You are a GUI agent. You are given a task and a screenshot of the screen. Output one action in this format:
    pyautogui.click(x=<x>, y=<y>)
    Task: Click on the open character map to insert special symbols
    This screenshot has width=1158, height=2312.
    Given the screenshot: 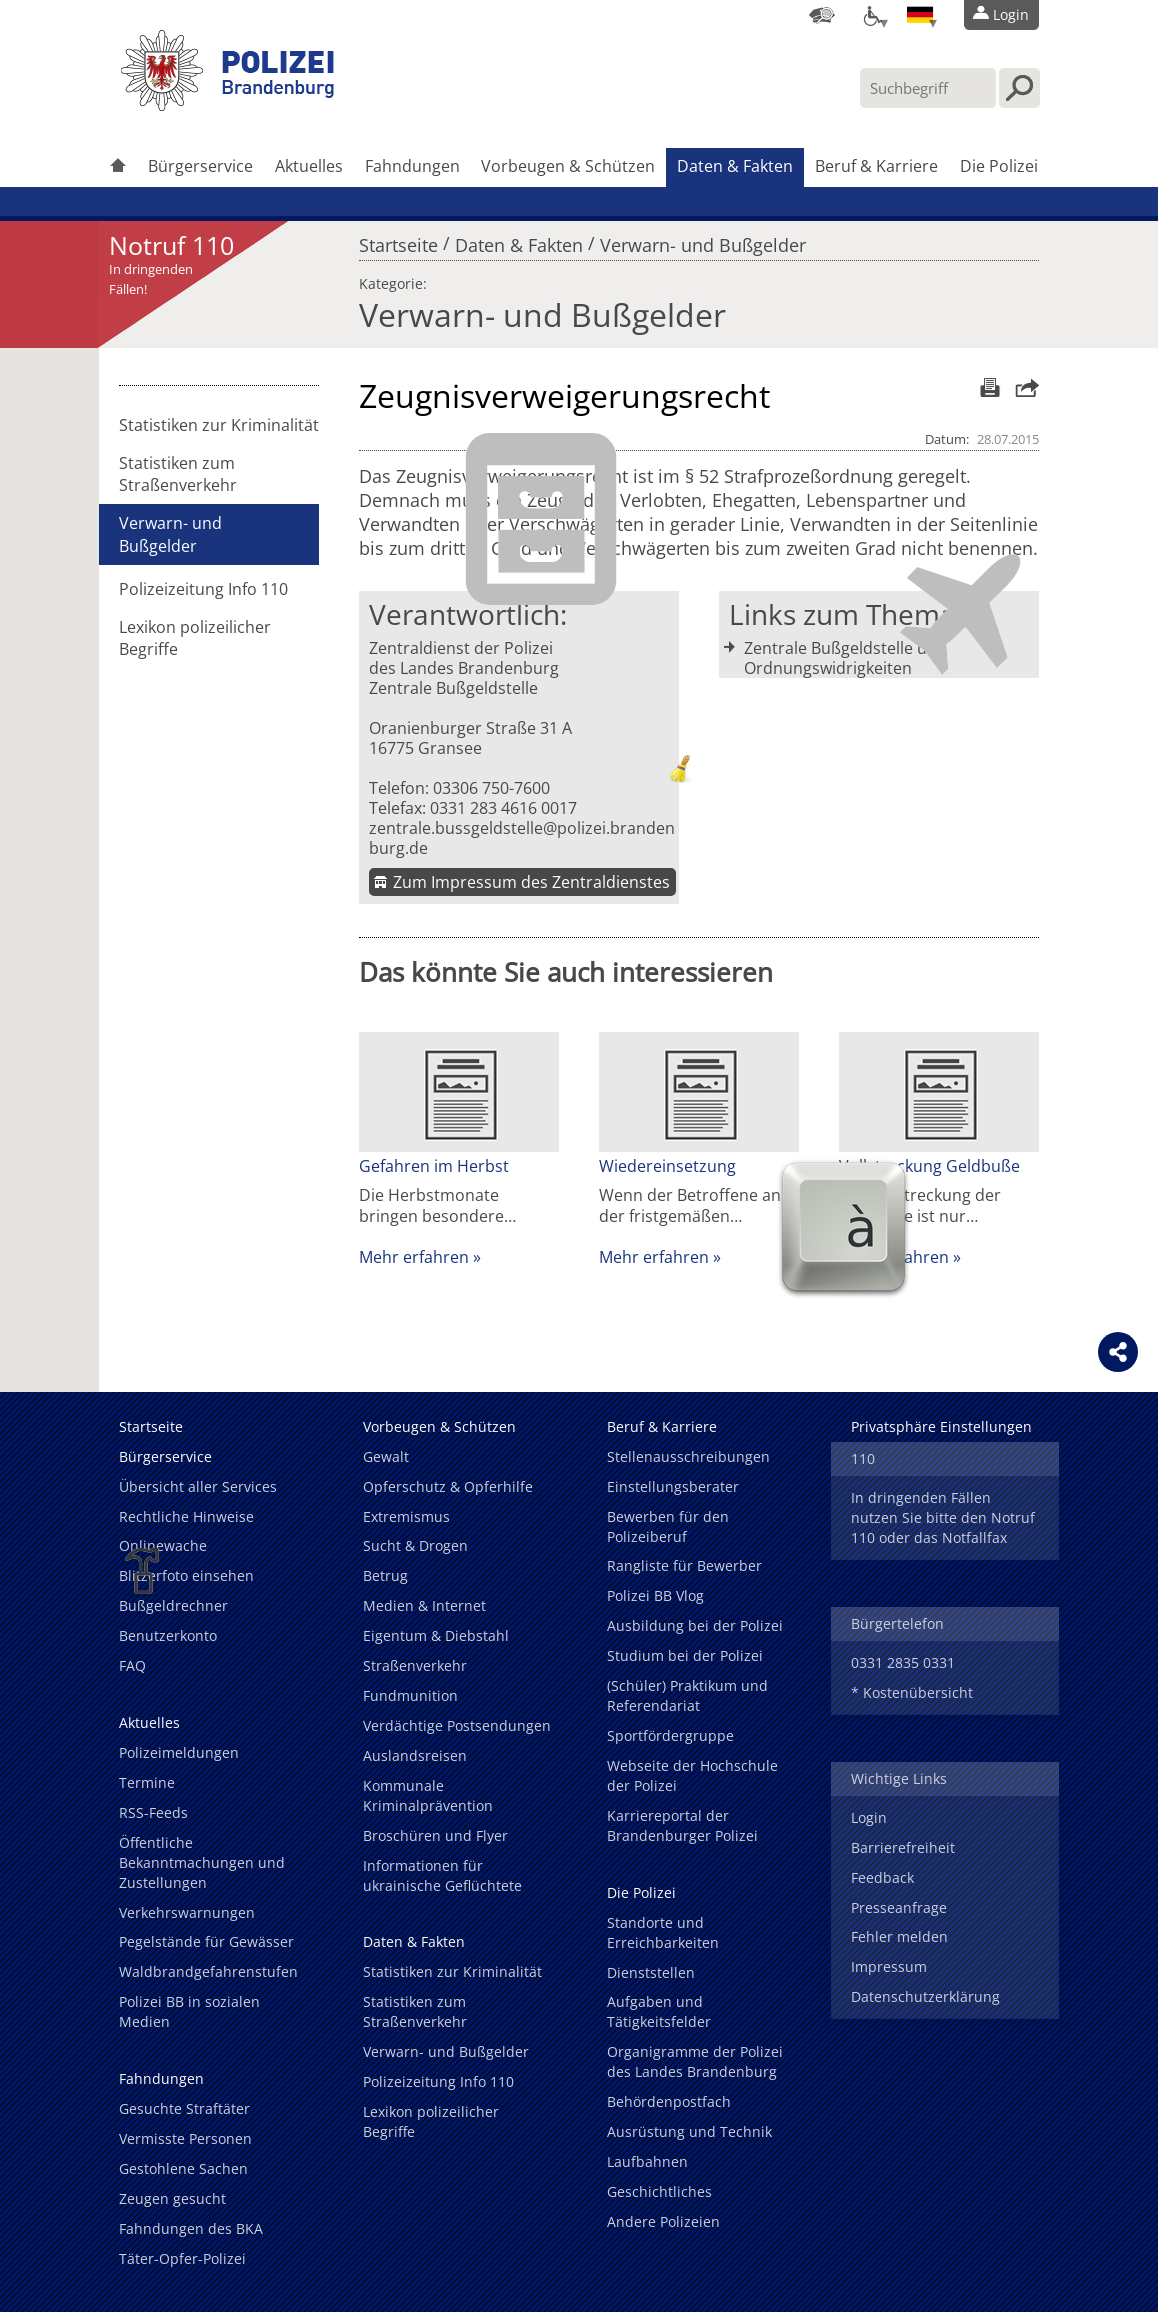 What is the action you would take?
    pyautogui.click(x=844, y=1230)
    